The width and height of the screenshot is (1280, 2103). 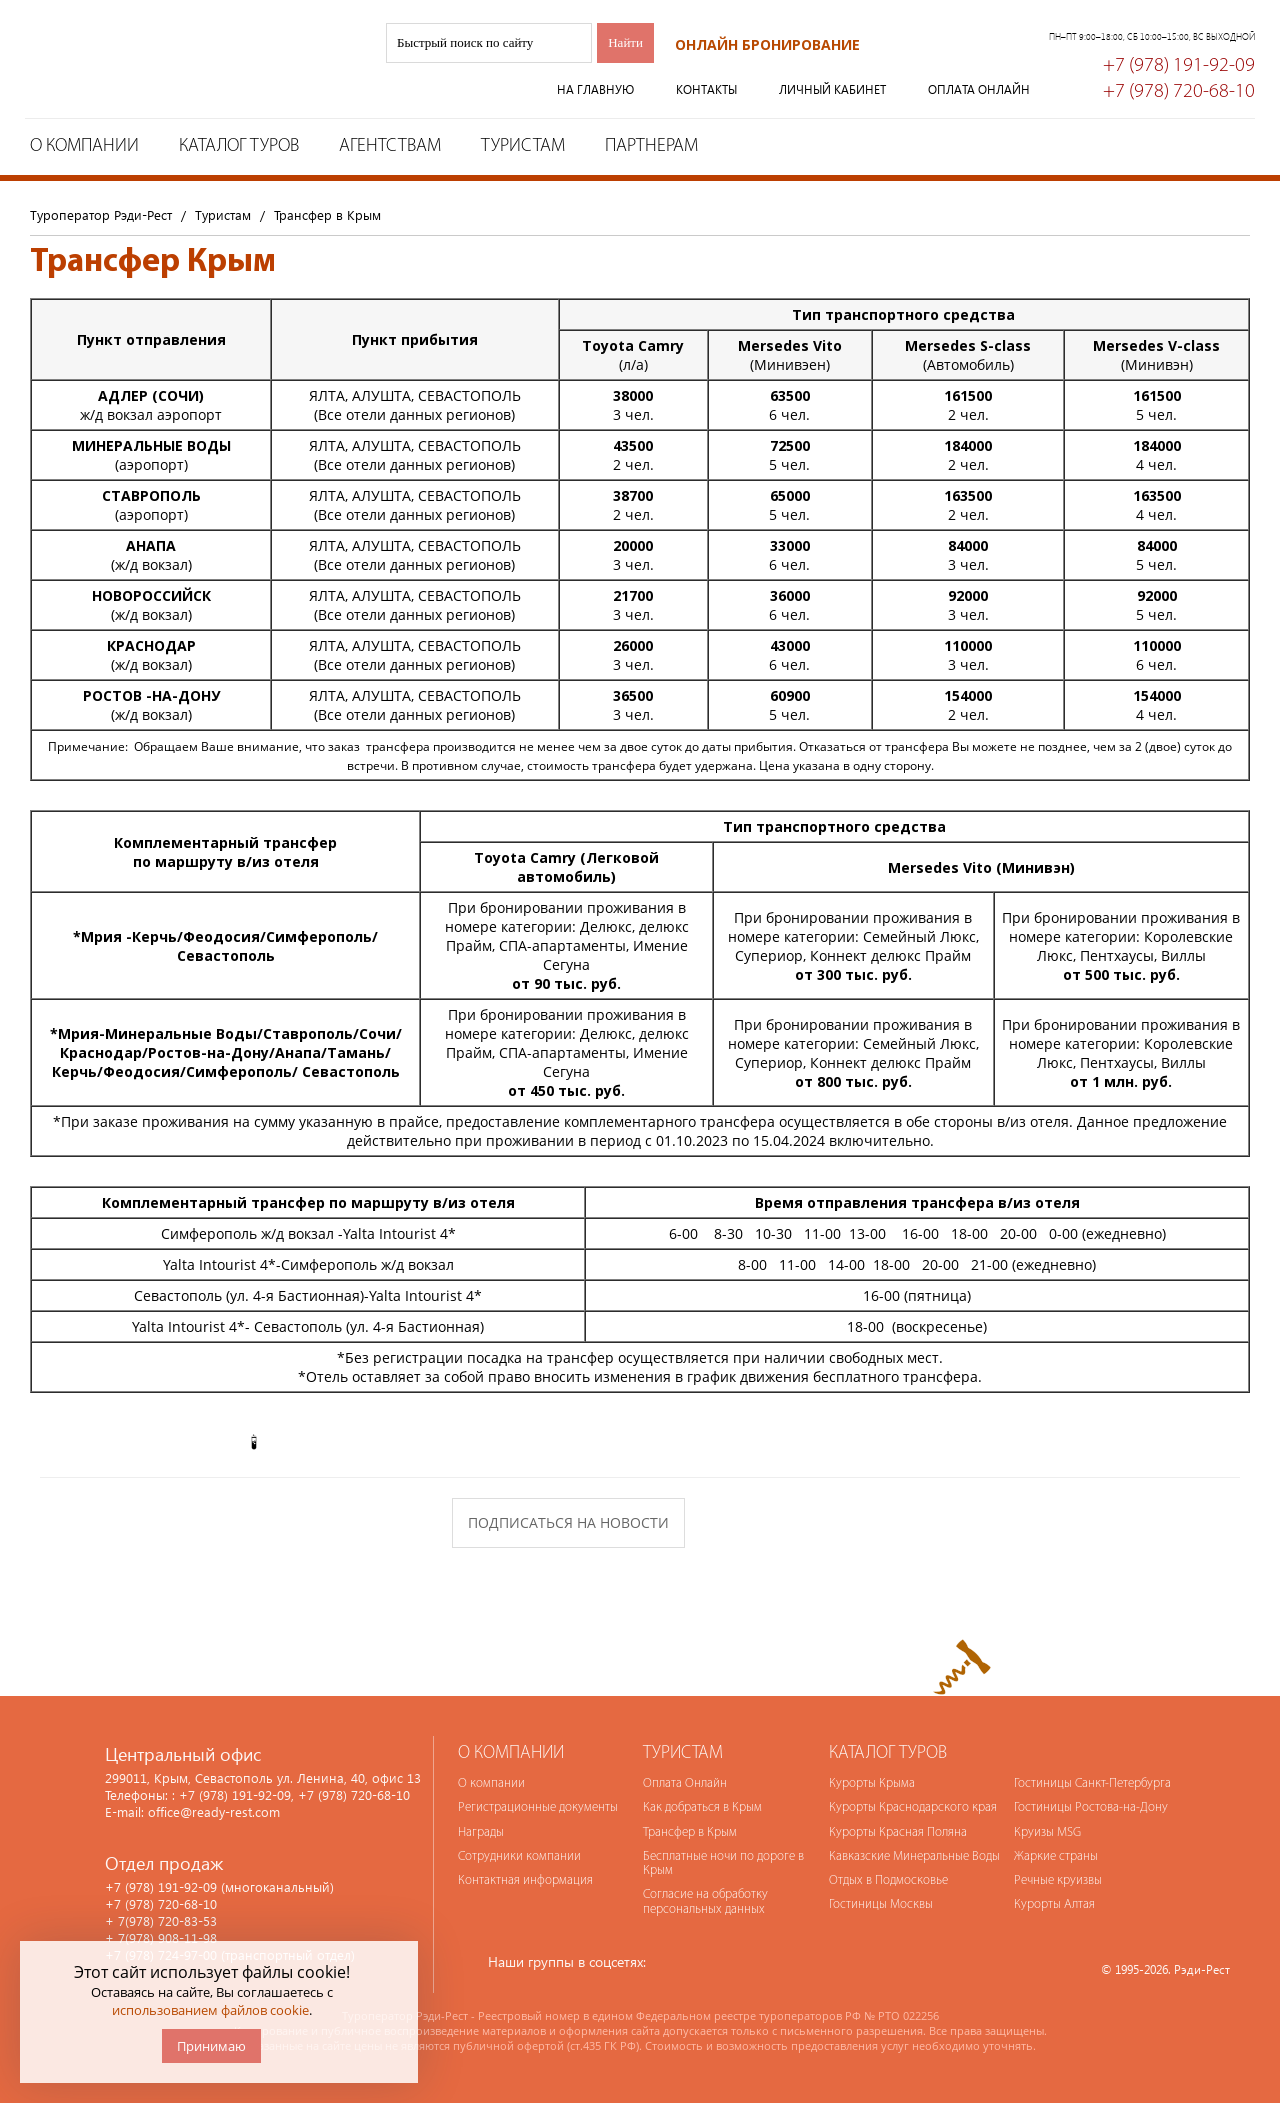 I want to click on wine or beverage tool in a kitchen app, so click(x=962, y=1667).